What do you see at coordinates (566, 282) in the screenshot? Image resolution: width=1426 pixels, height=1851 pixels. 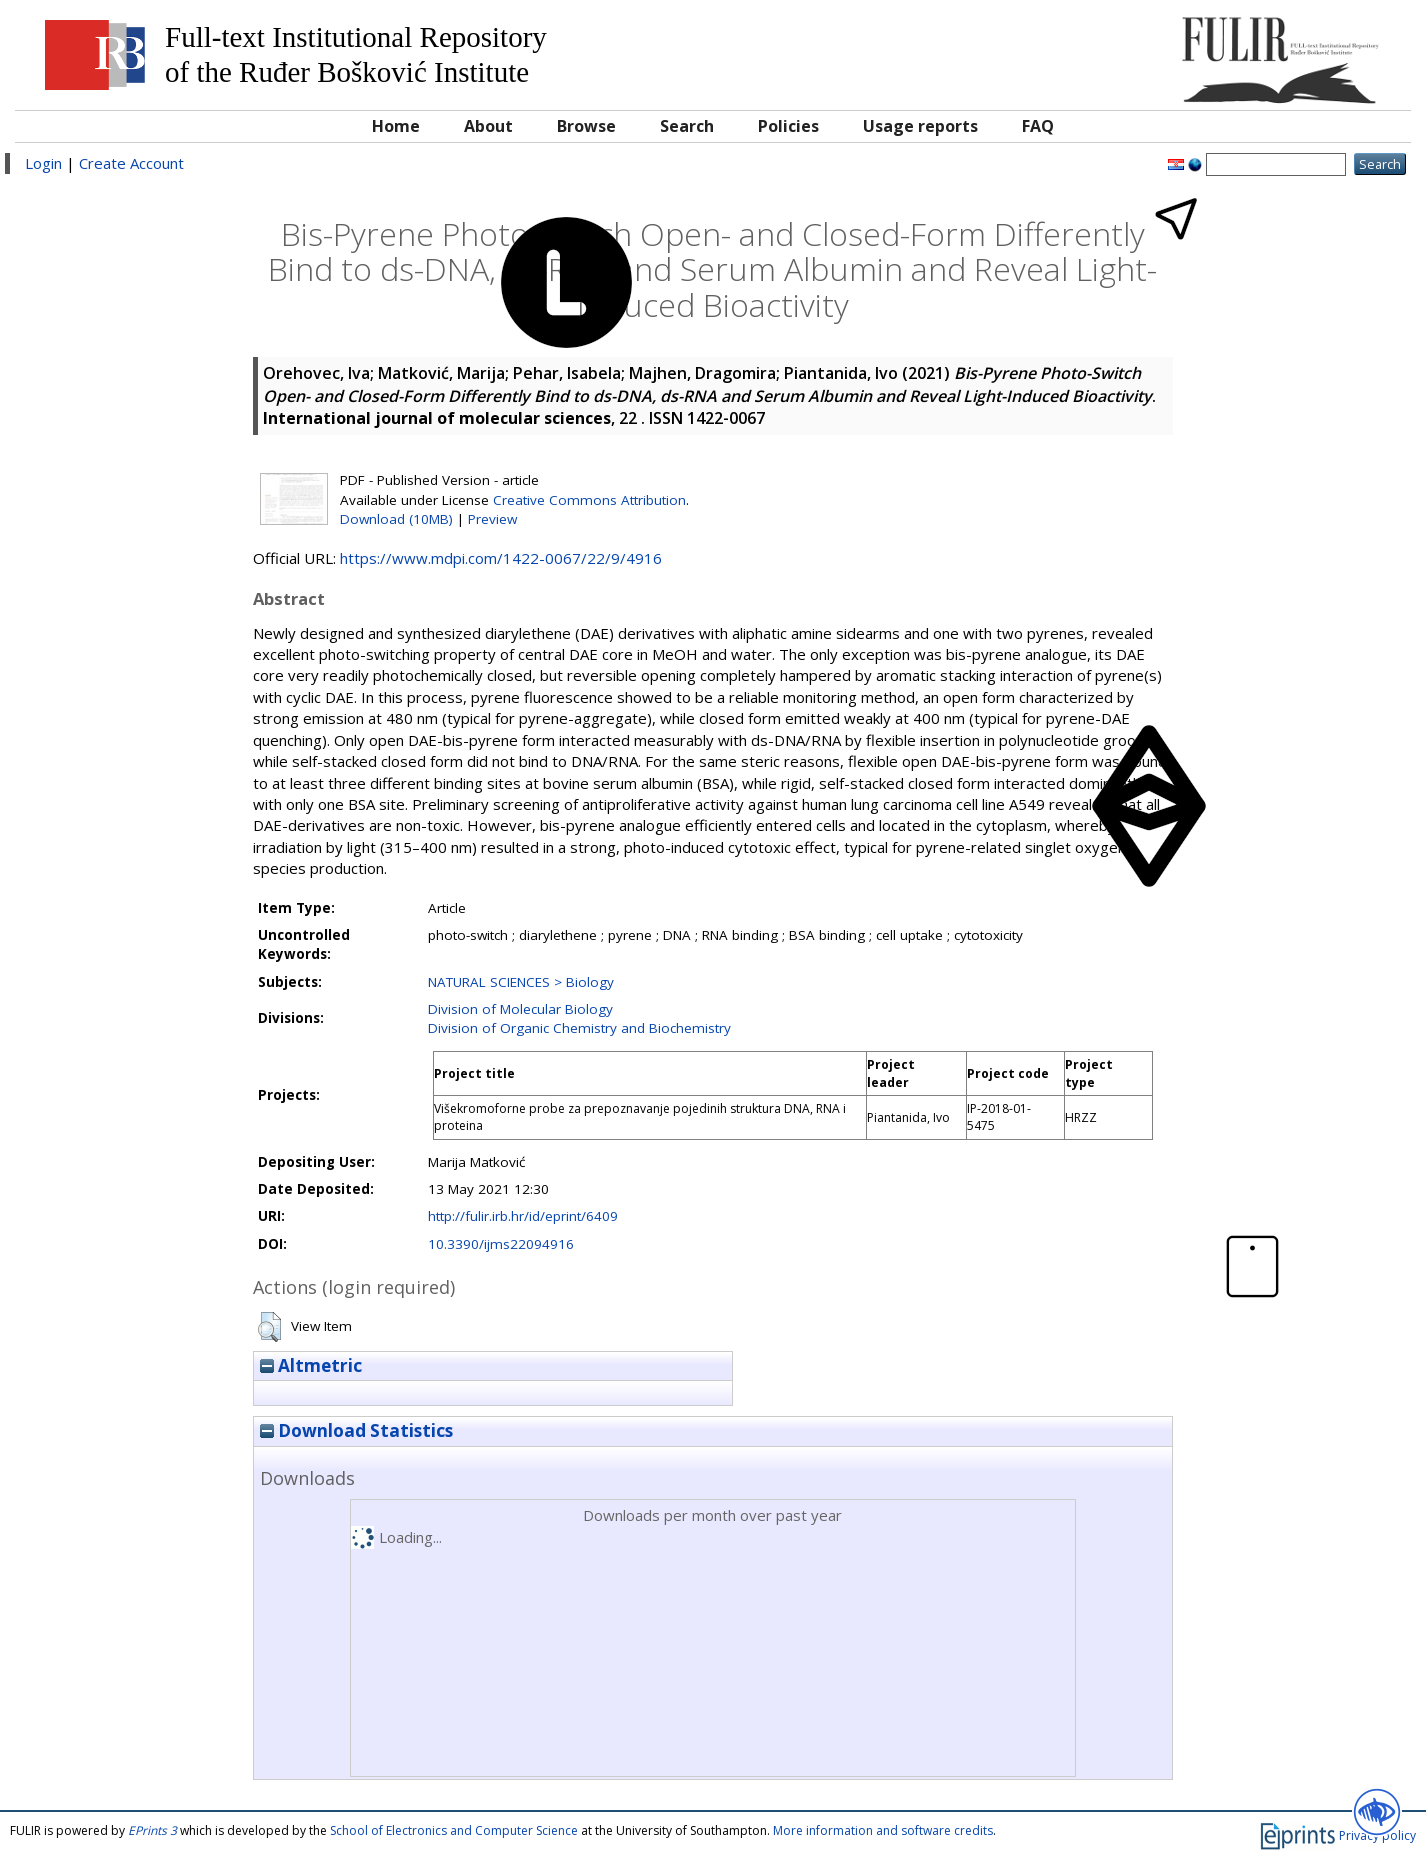 I see `indicates an item or category labeled "L"` at bounding box center [566, 282].